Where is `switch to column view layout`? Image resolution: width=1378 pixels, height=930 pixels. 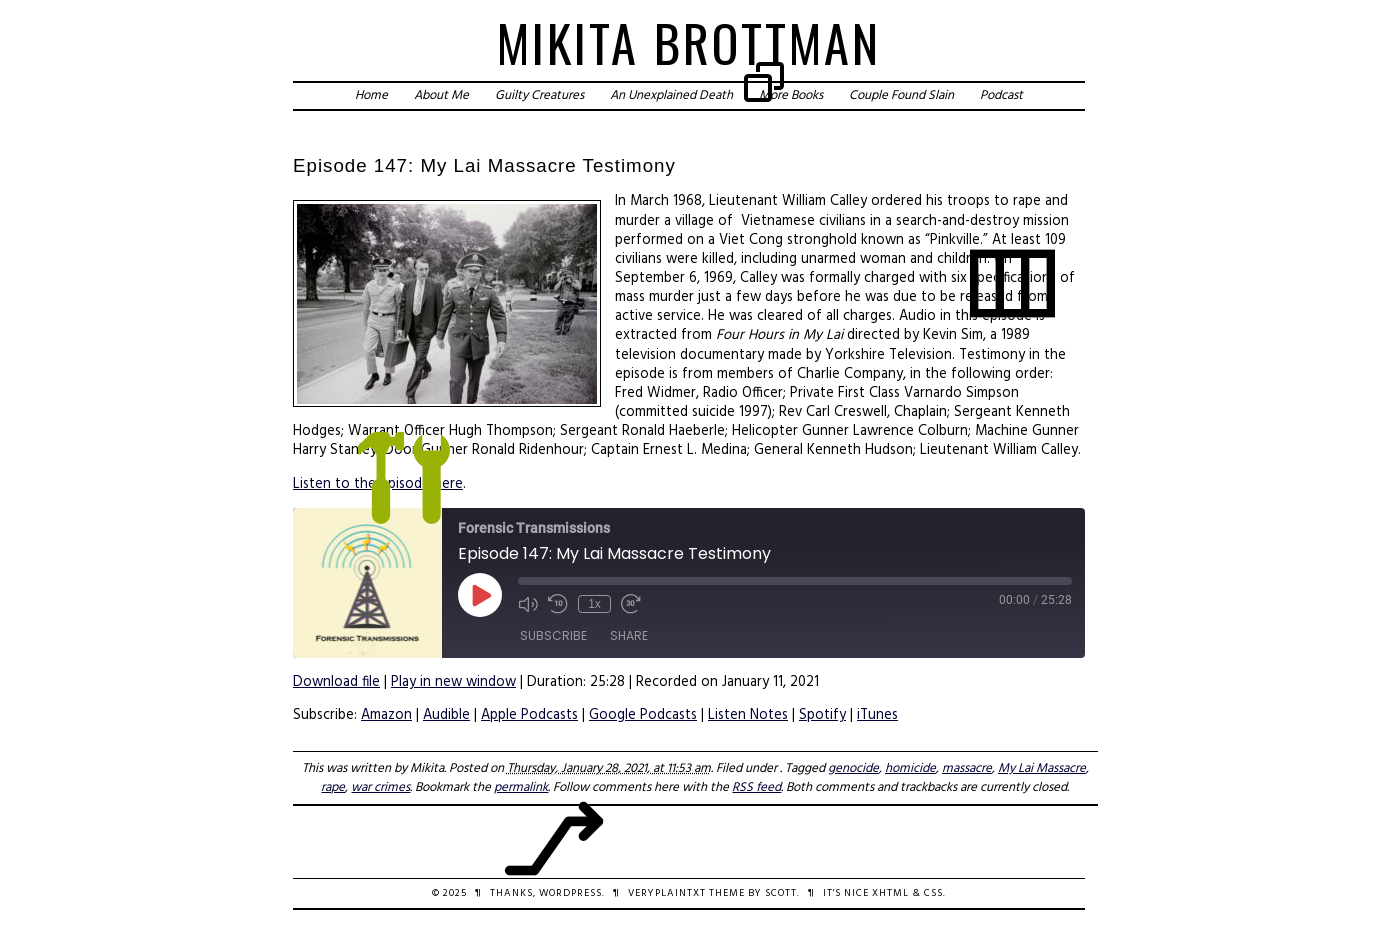 switch to column view layout is located at coordinates (1012, 283).